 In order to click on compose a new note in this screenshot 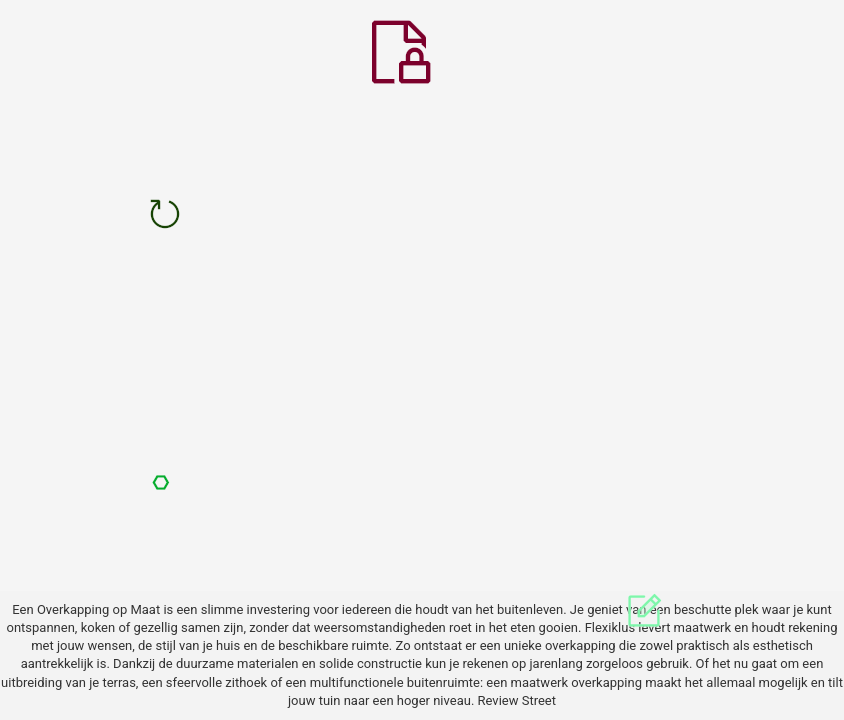, I will do `click(644, 611)`.